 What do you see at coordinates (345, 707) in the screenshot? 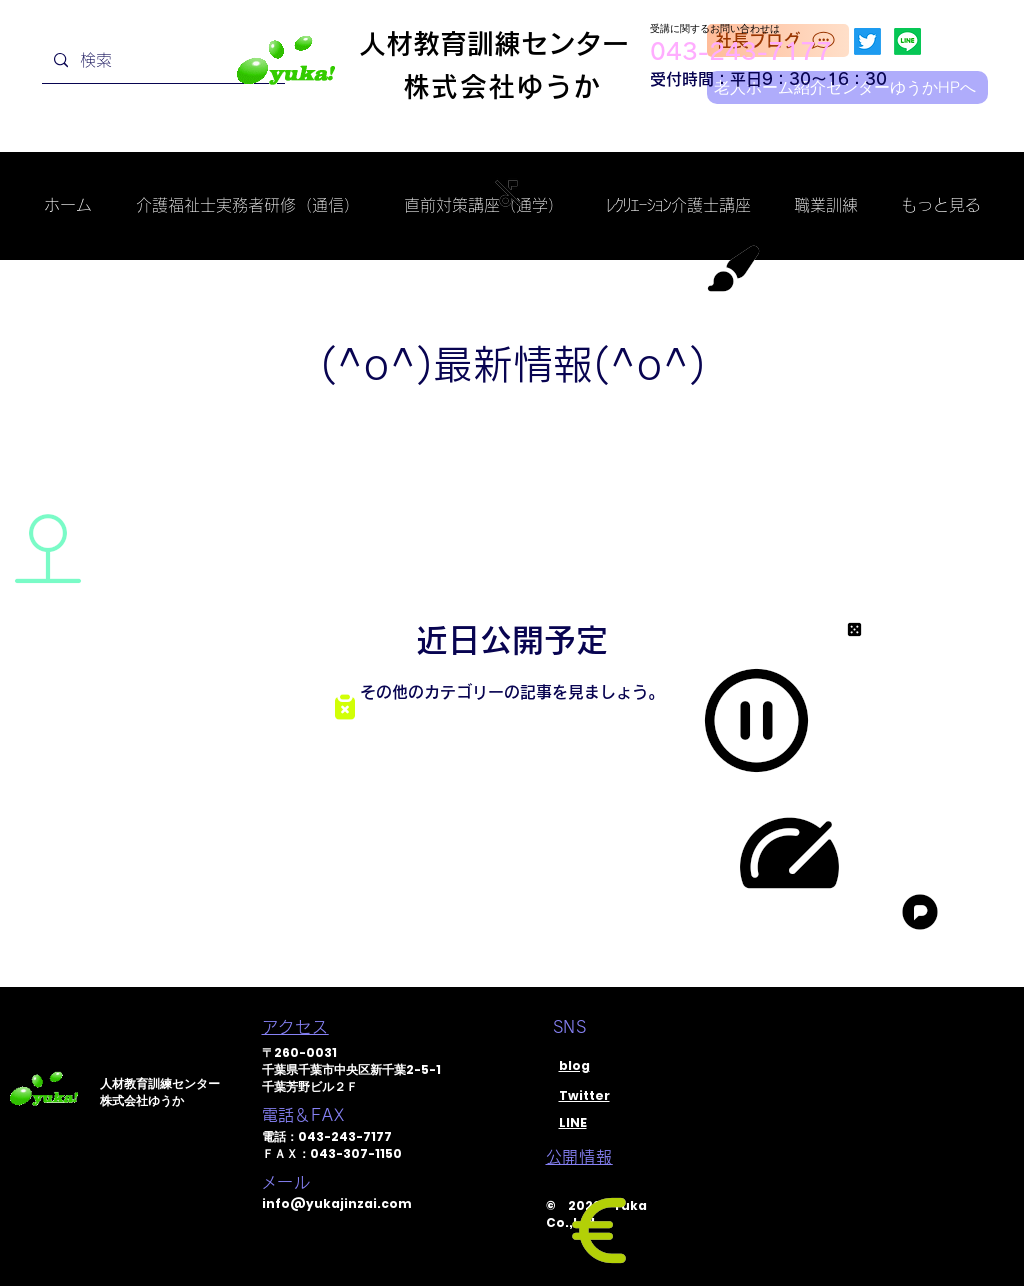
I see `clear clipboard contents` at bounding box center [345, 707].